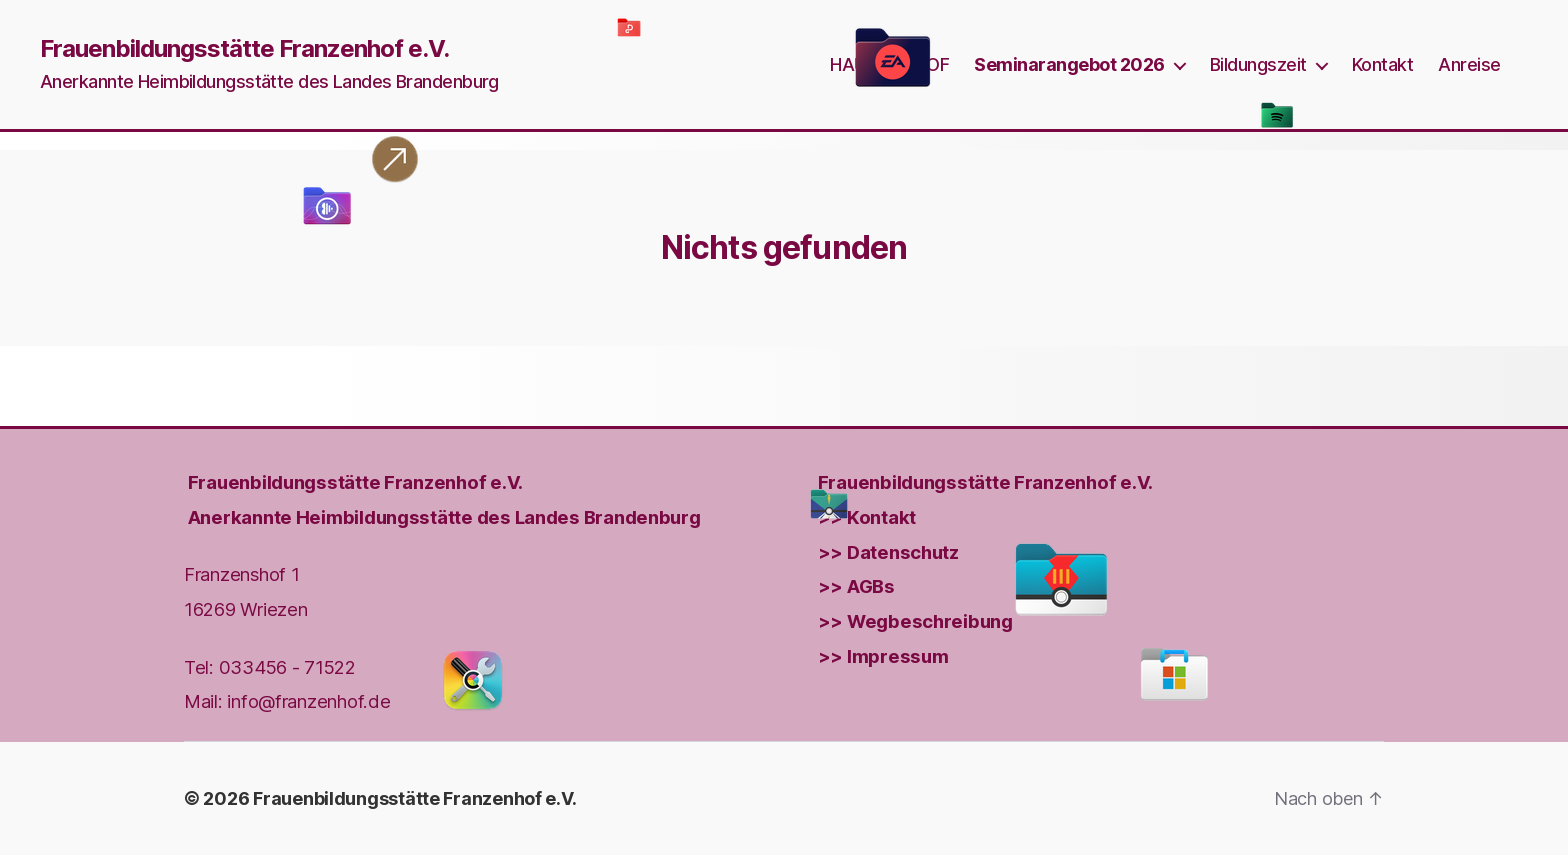 This screenshot has width=1568, height=855. I want to click on open microsoft store downloads folder, so click(1174, 676).